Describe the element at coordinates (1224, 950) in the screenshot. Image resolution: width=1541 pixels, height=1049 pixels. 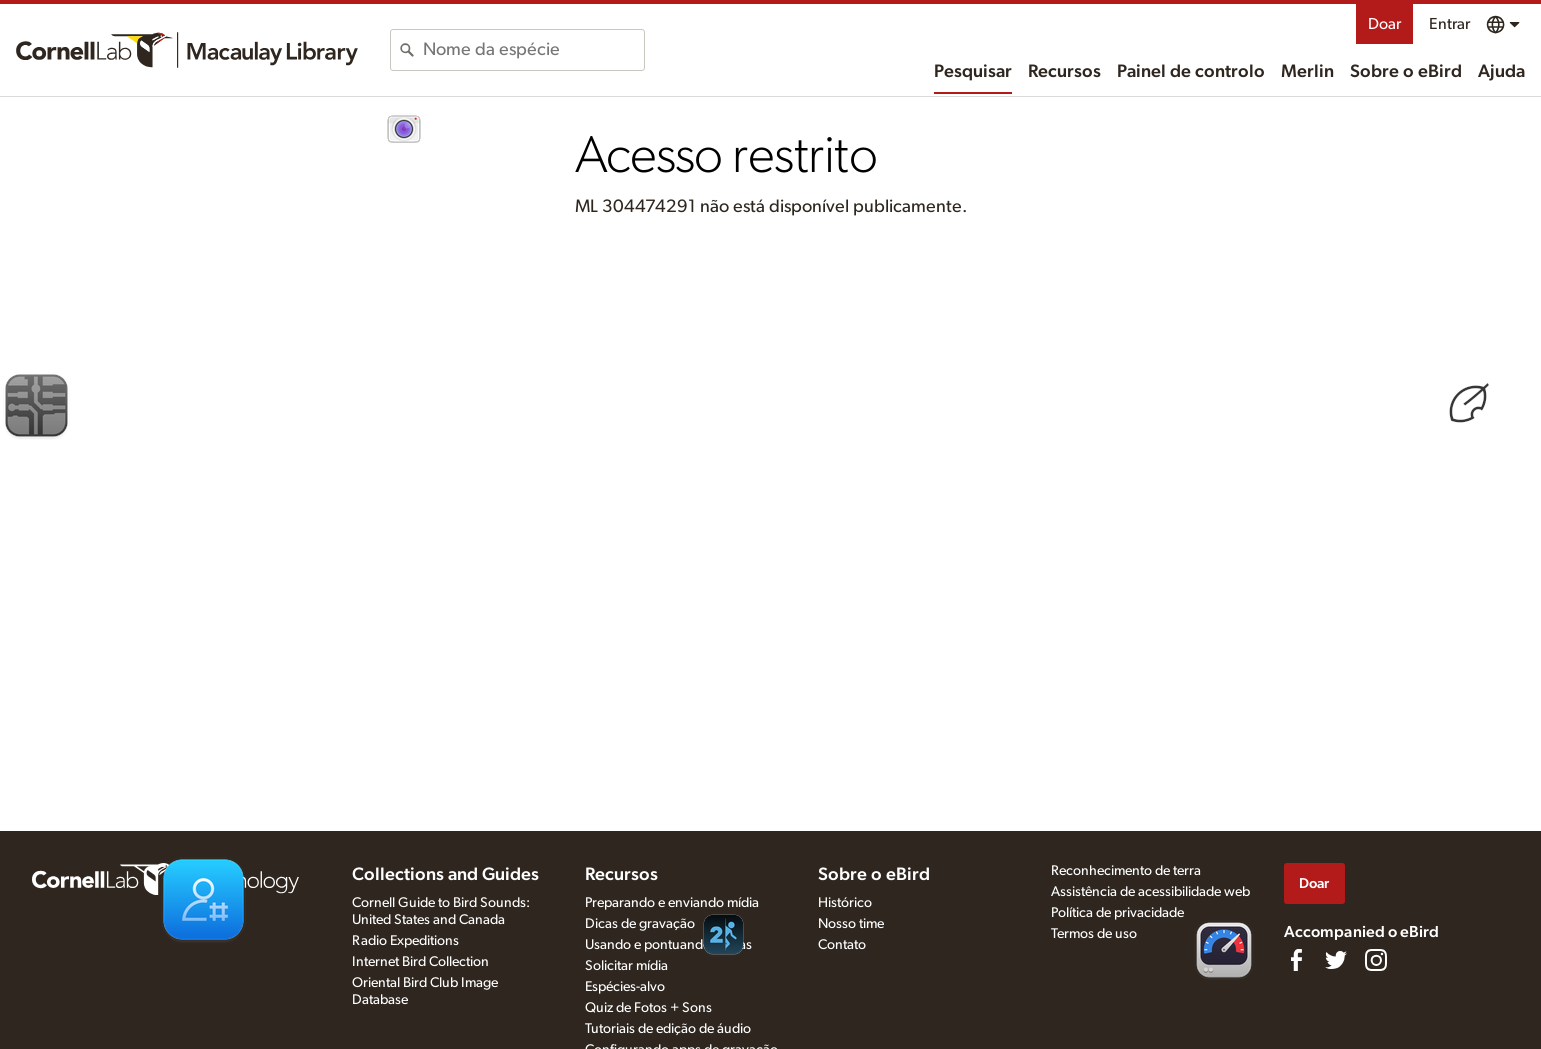
I see `open system resource monitor` at that location.